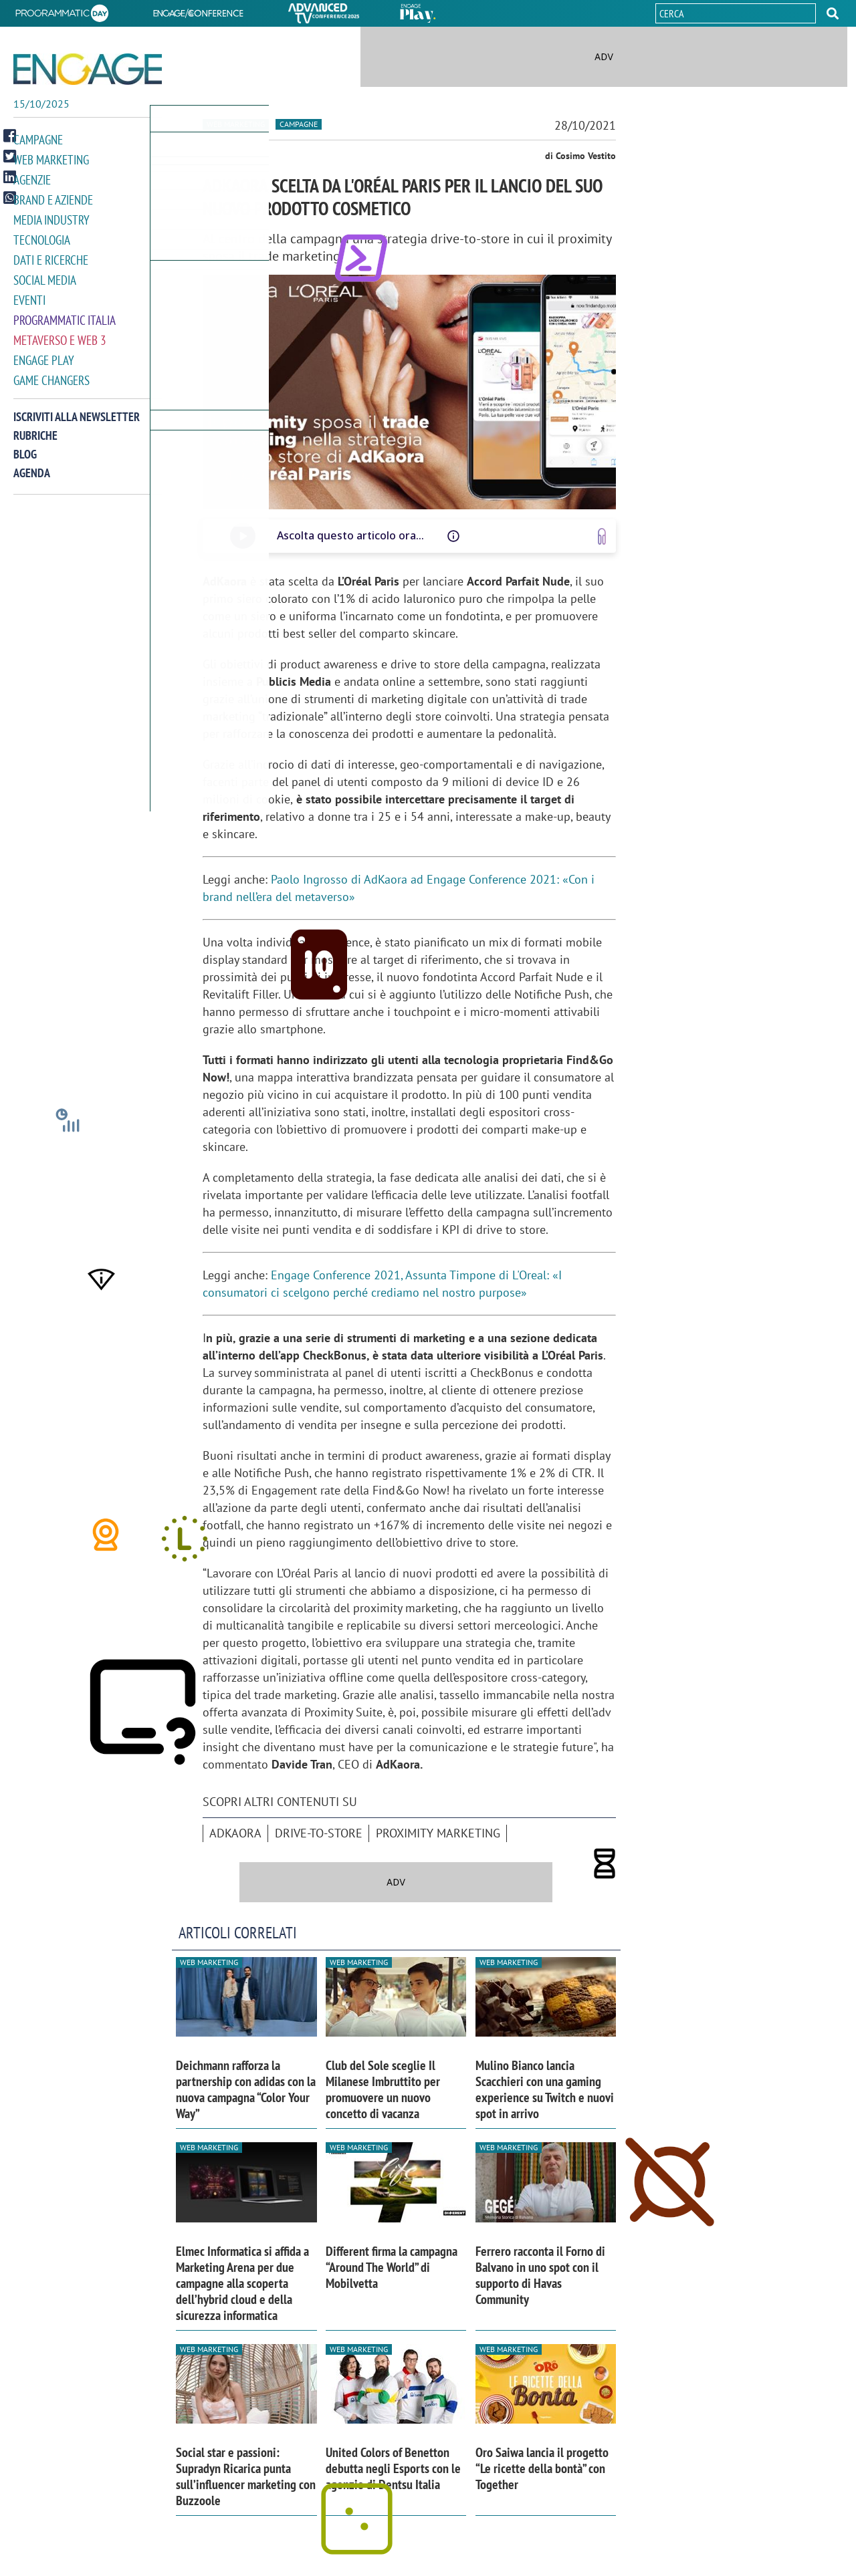 The width and height of the screenshot is (856, 2576). What do you see at coordinates (361, 258) in the screenshot?
I see `open powershell terminal` at bounding box center [361, 258].